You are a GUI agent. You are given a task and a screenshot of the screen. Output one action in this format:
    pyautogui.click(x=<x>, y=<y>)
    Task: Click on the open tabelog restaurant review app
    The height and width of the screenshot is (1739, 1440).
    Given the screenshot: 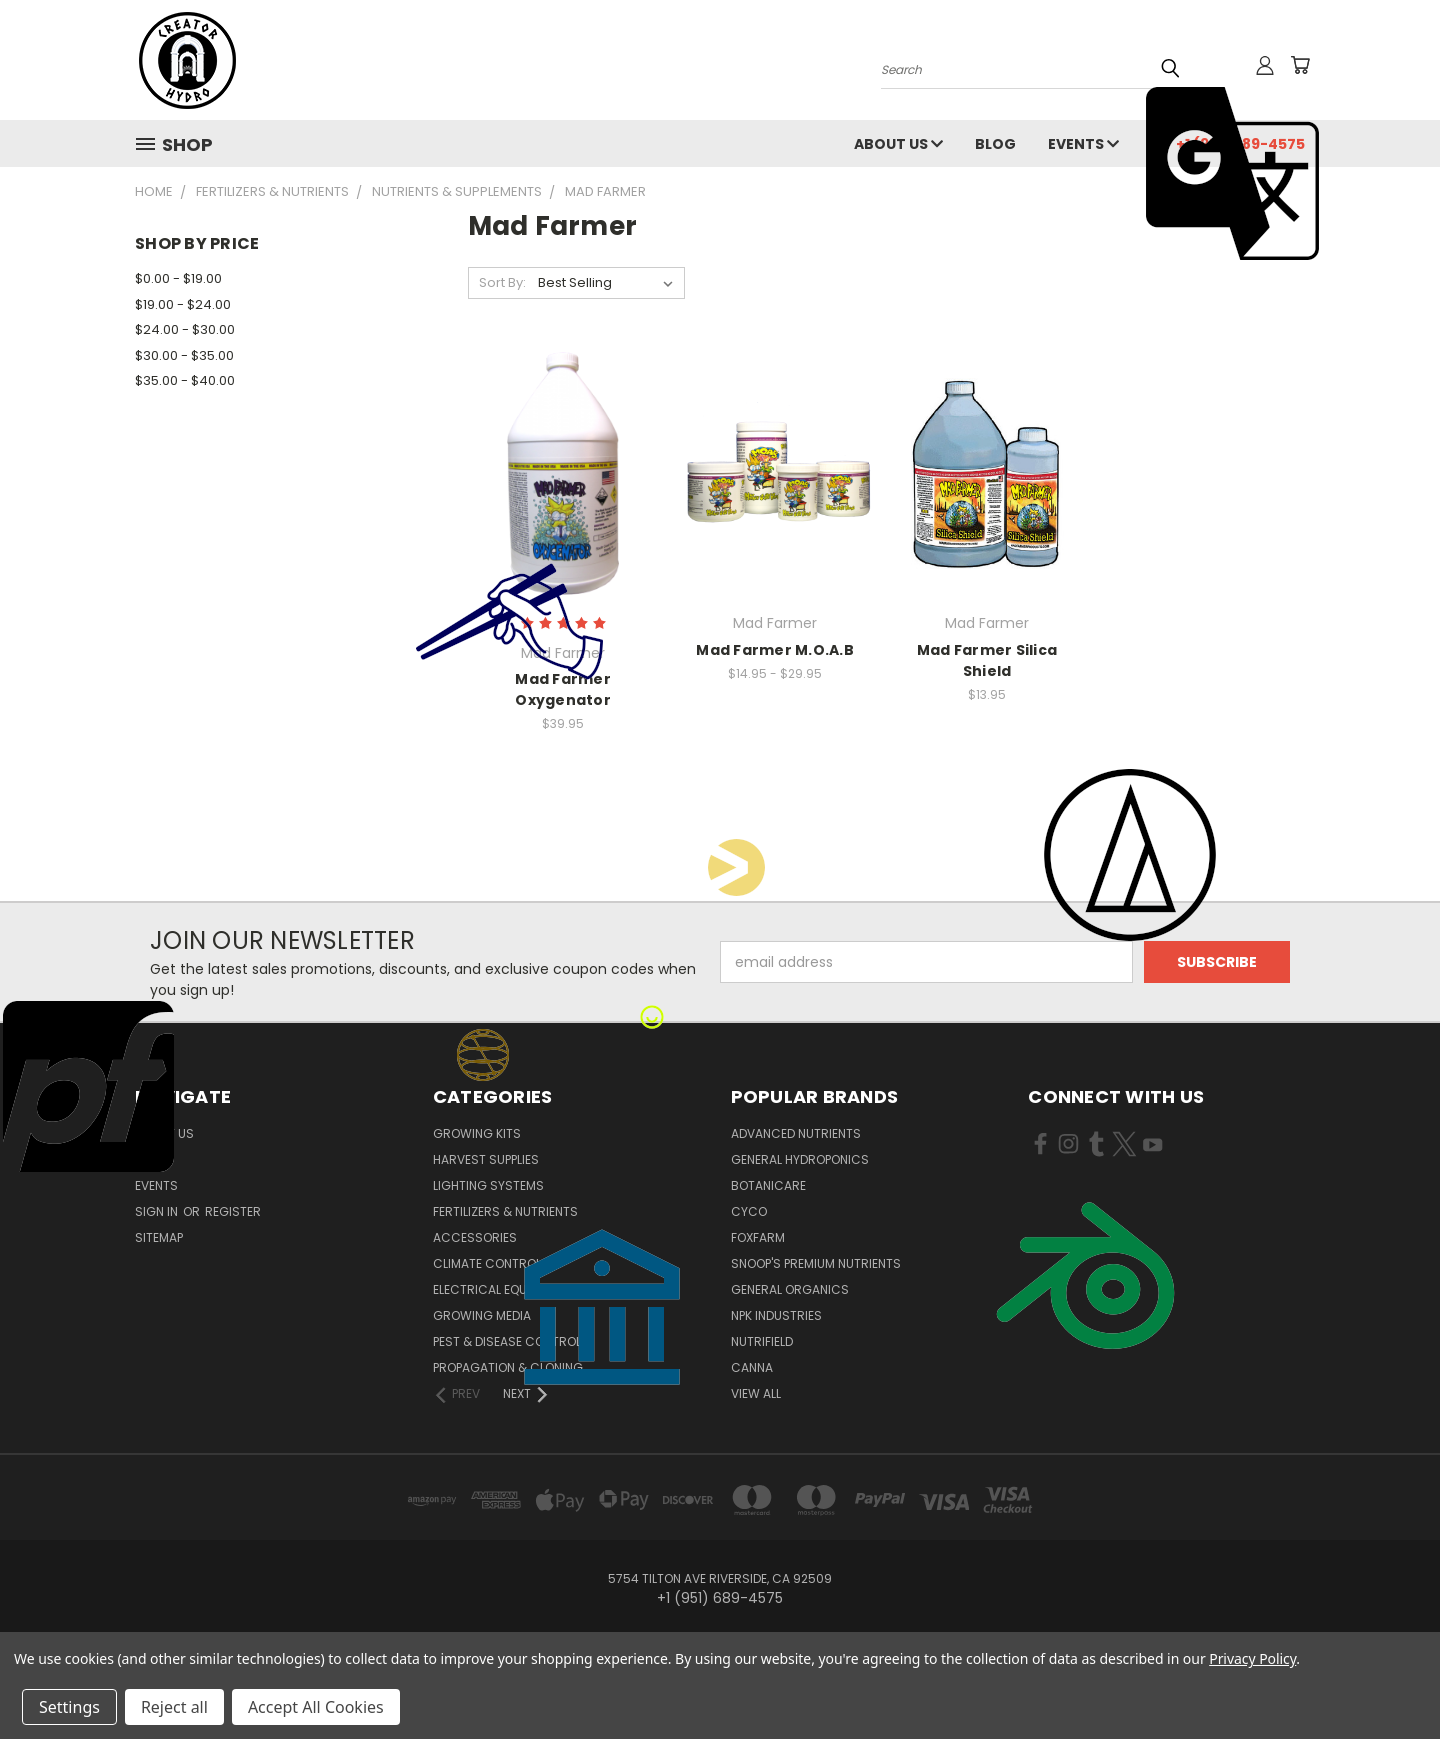 What is the action you would take?
    pyautogui.click(x=509, y=621)
    